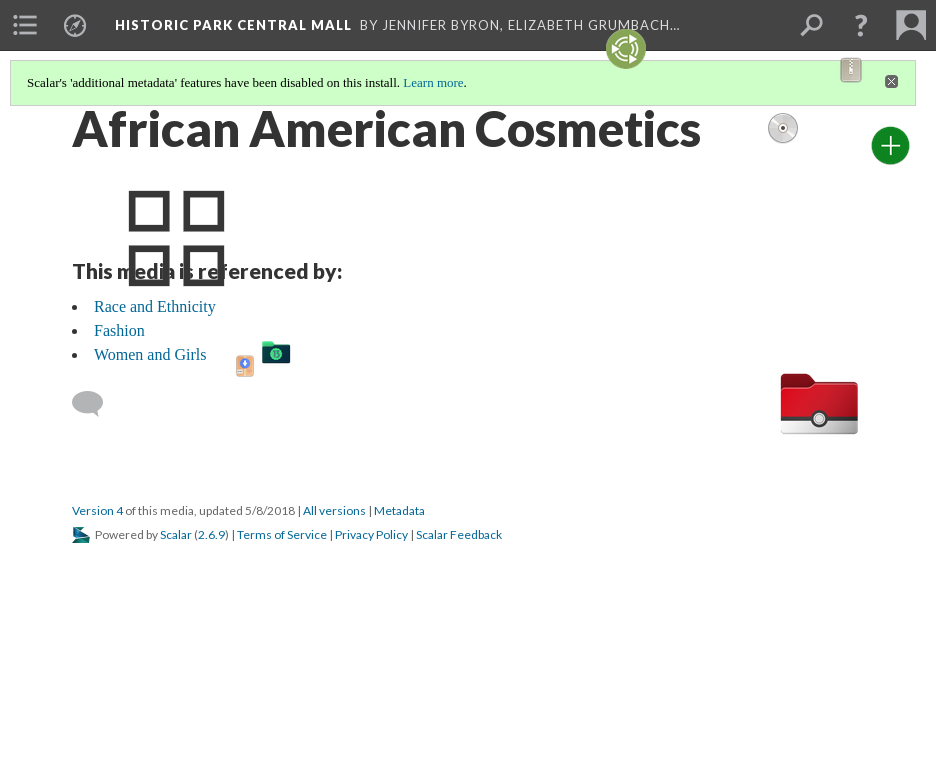  Describe the element at coordinates (819, 406) in the screenshot. I see `open pokémon-themed folder` at that location.